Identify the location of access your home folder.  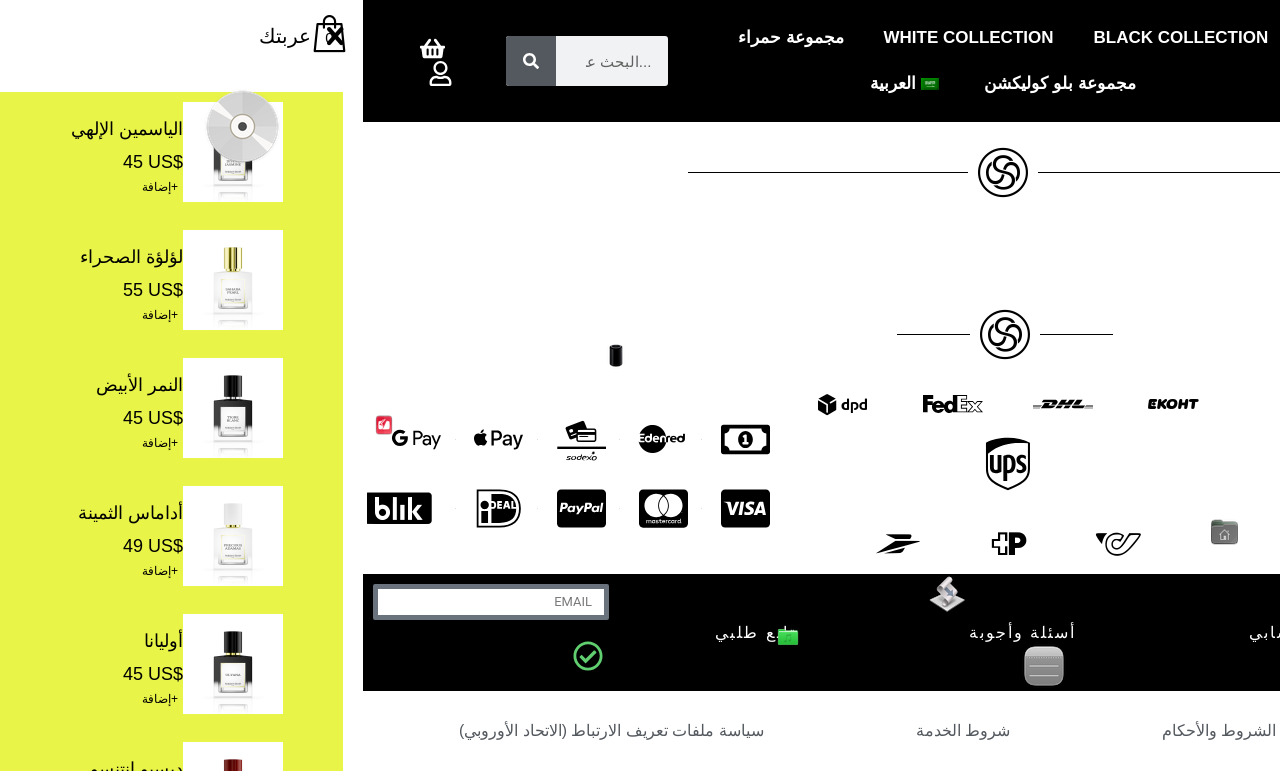
(1224, 531).